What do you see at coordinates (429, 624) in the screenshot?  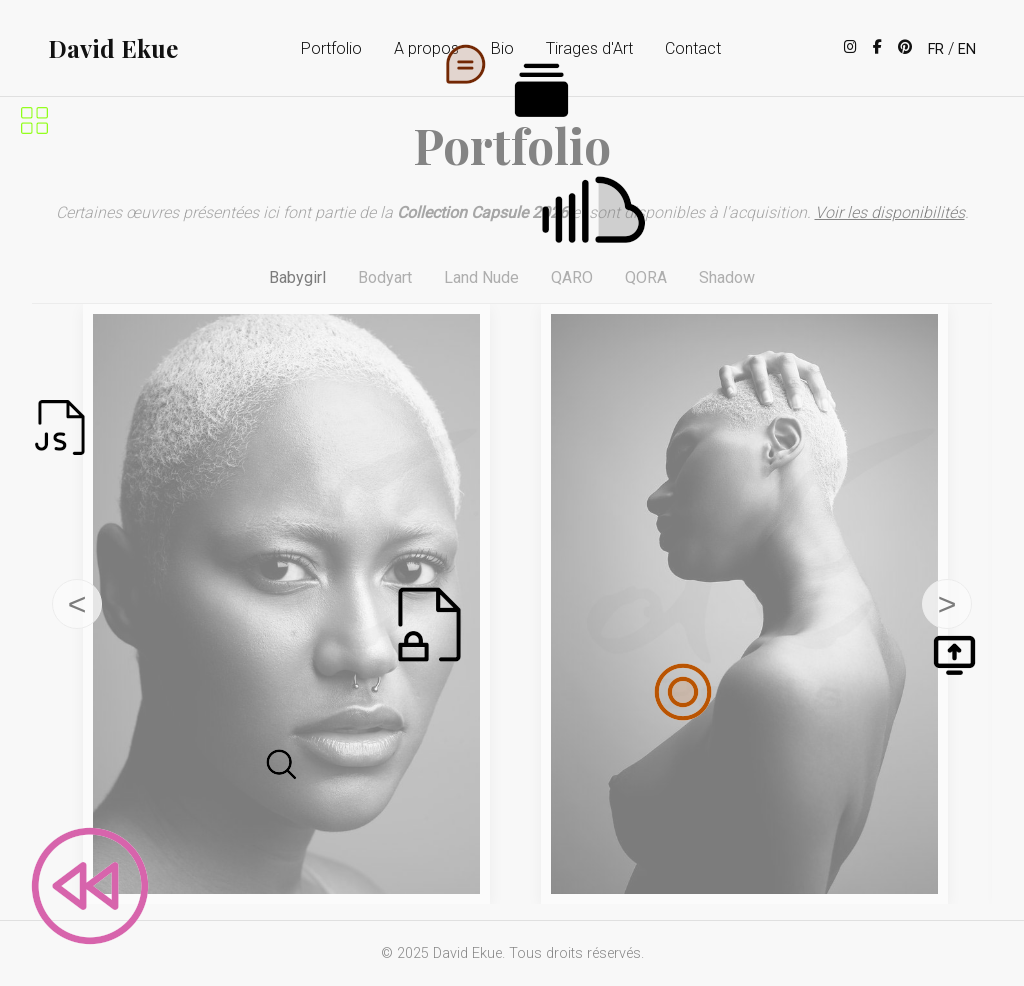 I see `access a locked or protected file` at bounding box center [429, 624].